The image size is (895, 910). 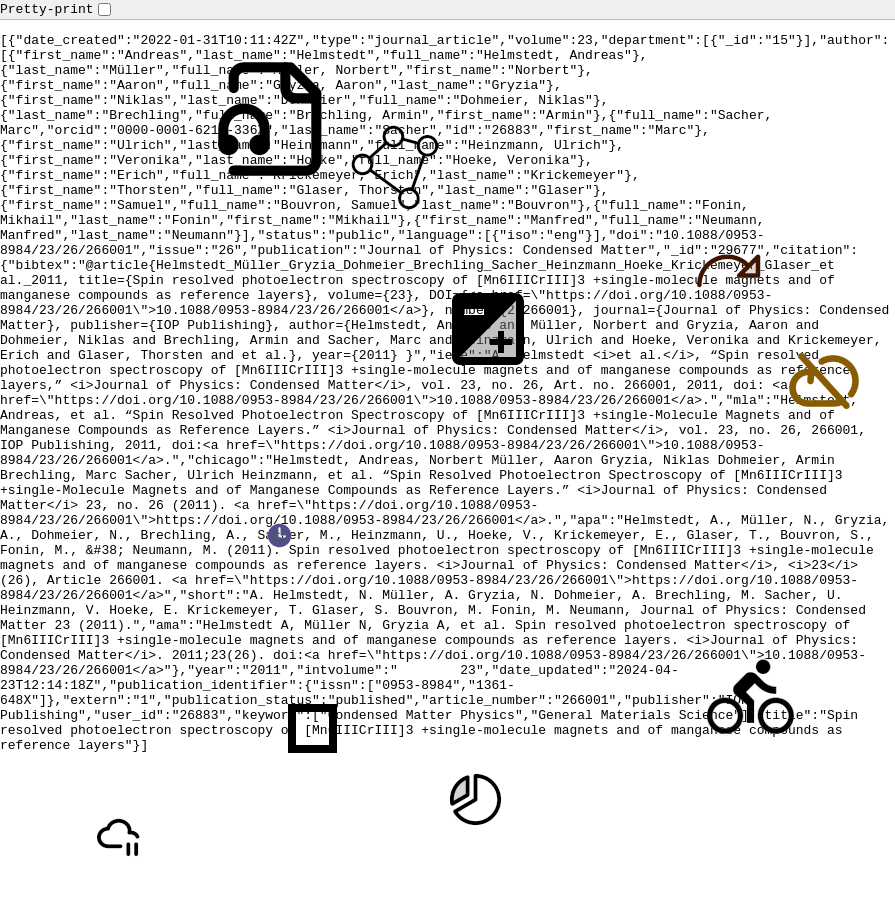 I want to click on get cycling directions, so click(x=750, y=697).